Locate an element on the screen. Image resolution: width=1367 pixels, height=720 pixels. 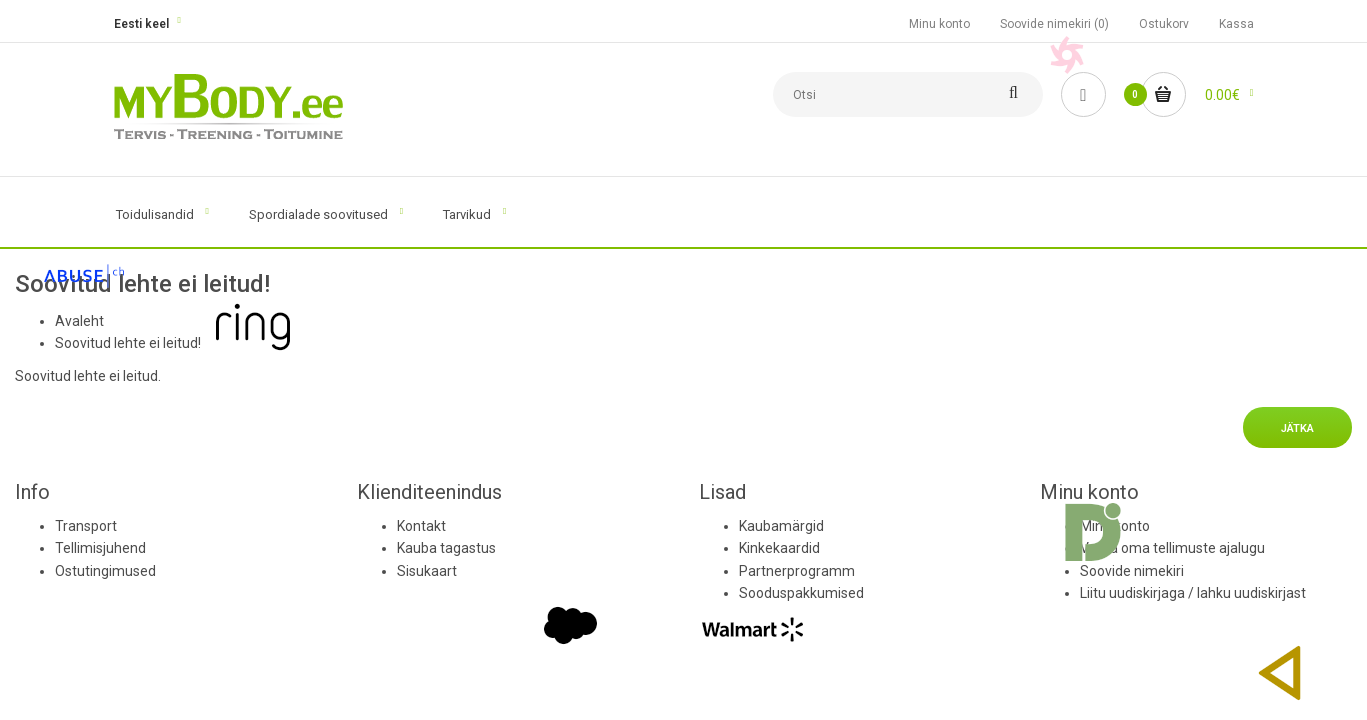
play media in reverse is located at coordinates (1286, 673).